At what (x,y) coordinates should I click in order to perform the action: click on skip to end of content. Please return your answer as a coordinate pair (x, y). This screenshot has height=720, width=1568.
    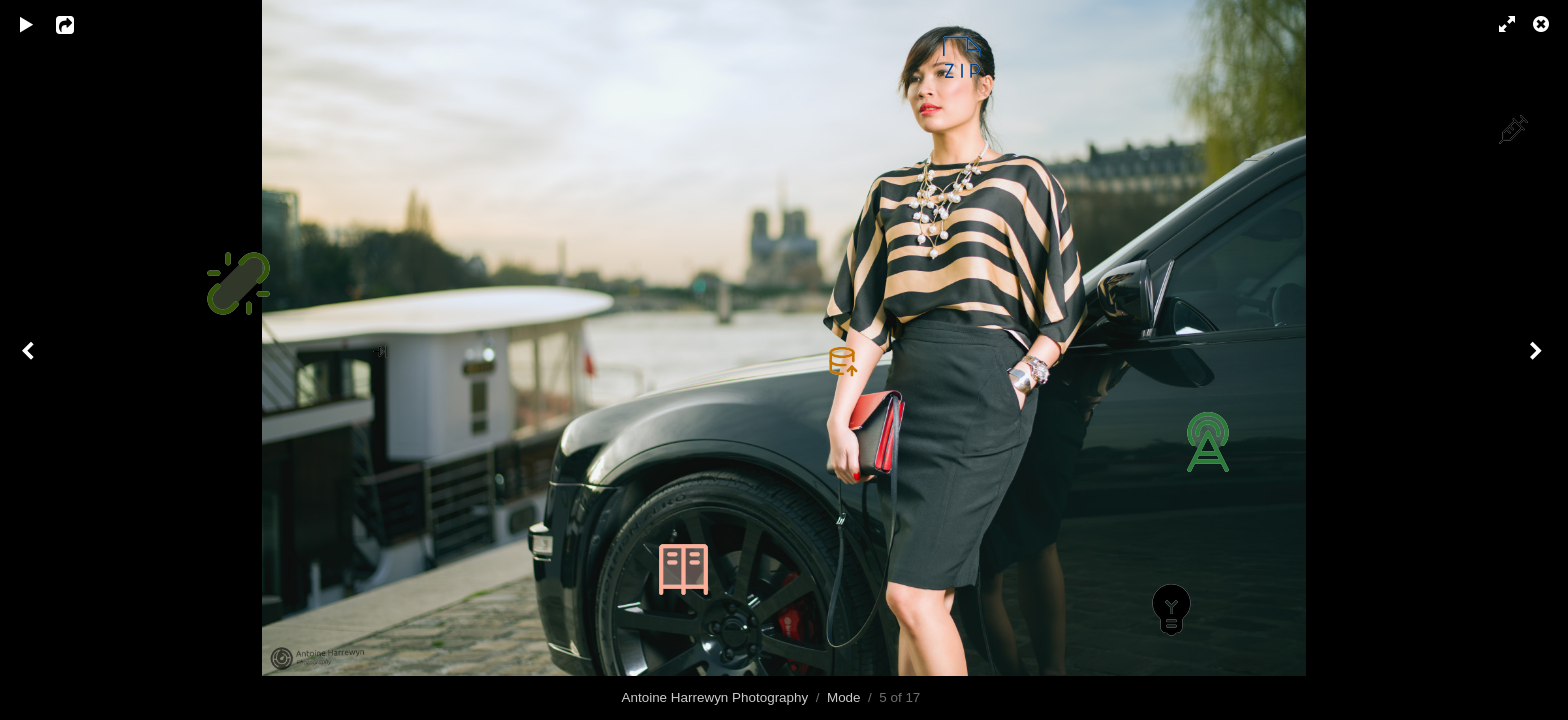
    Looking at the image, I should click on (380, 351).